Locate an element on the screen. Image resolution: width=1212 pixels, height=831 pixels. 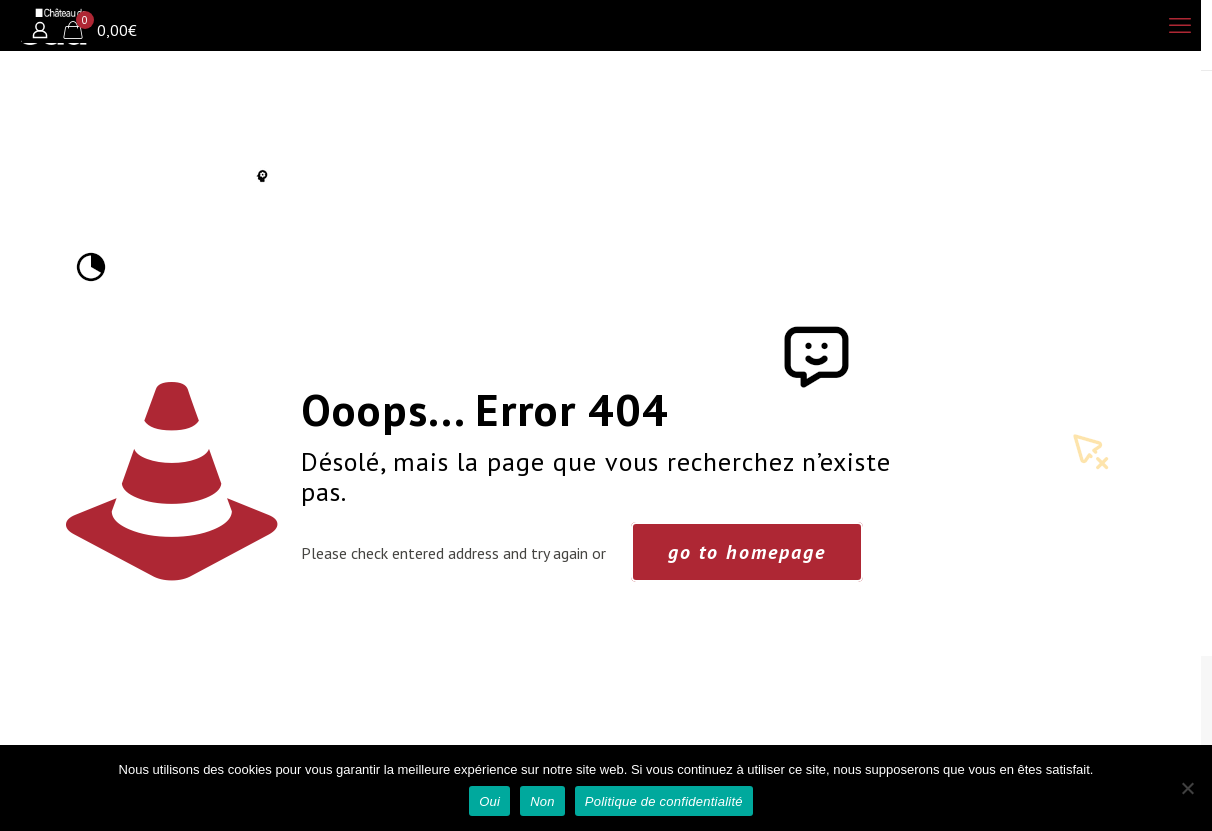
disable cursor or pointer functionality is located at coordinates (1089, 450).